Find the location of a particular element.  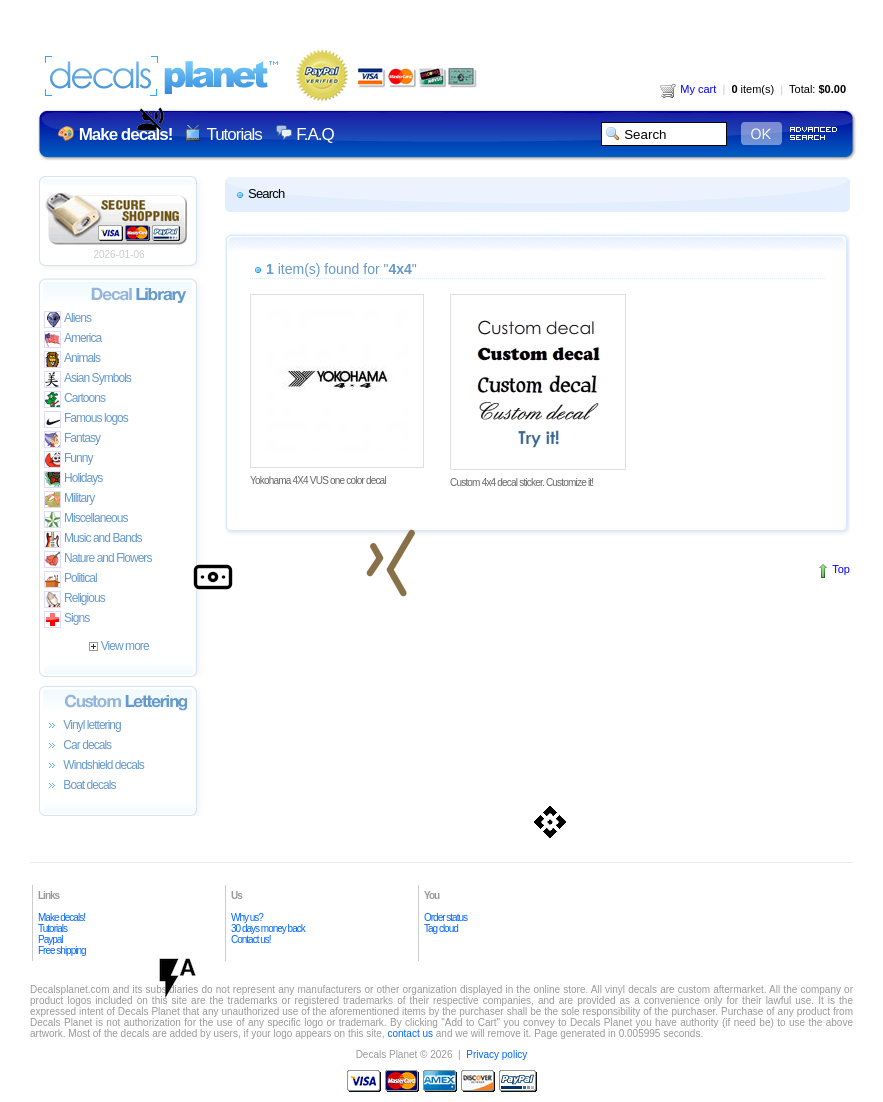

mute voiceover or text-to-speech is located at coordinates (150, 119).